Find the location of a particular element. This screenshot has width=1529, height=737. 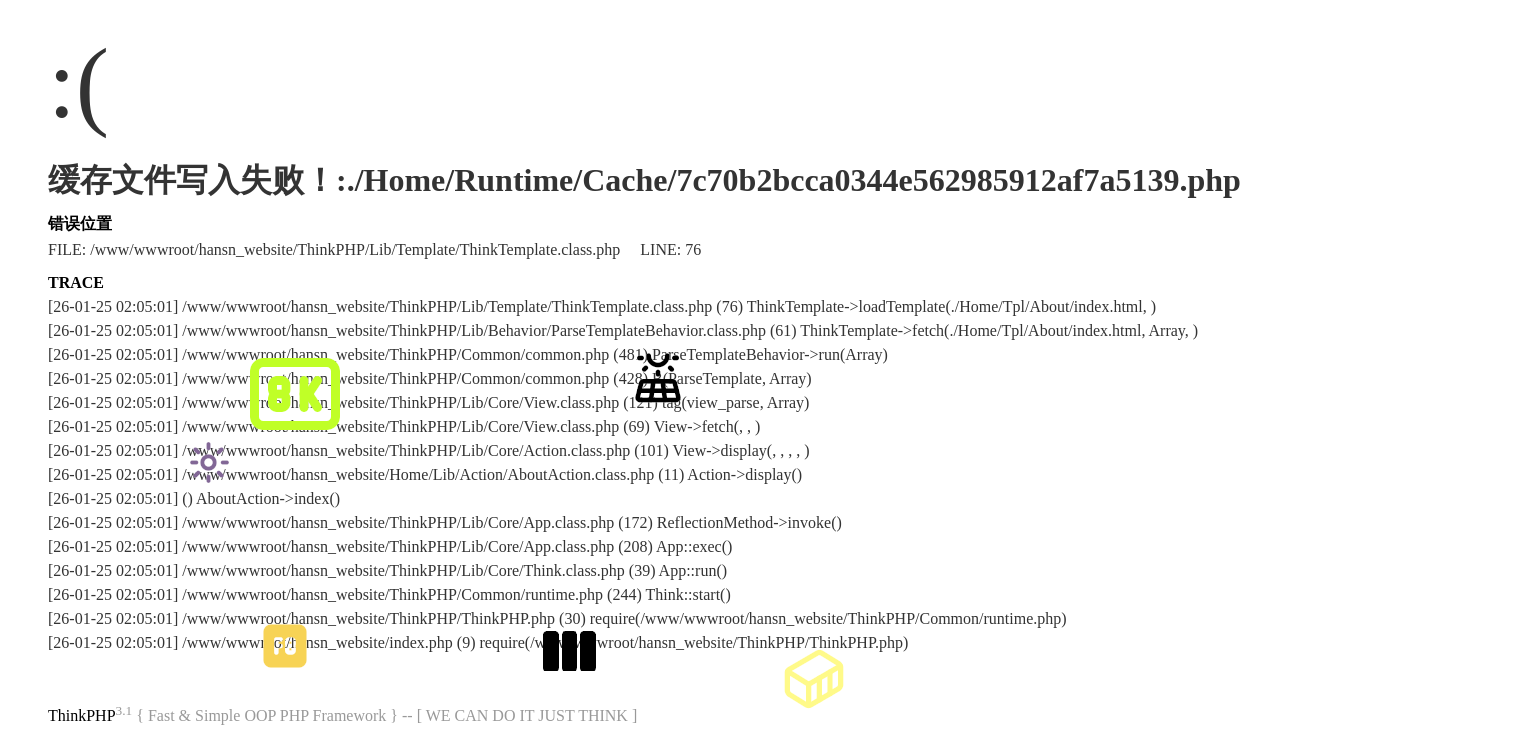

view container or package contents is located at coordinates (814, 679).